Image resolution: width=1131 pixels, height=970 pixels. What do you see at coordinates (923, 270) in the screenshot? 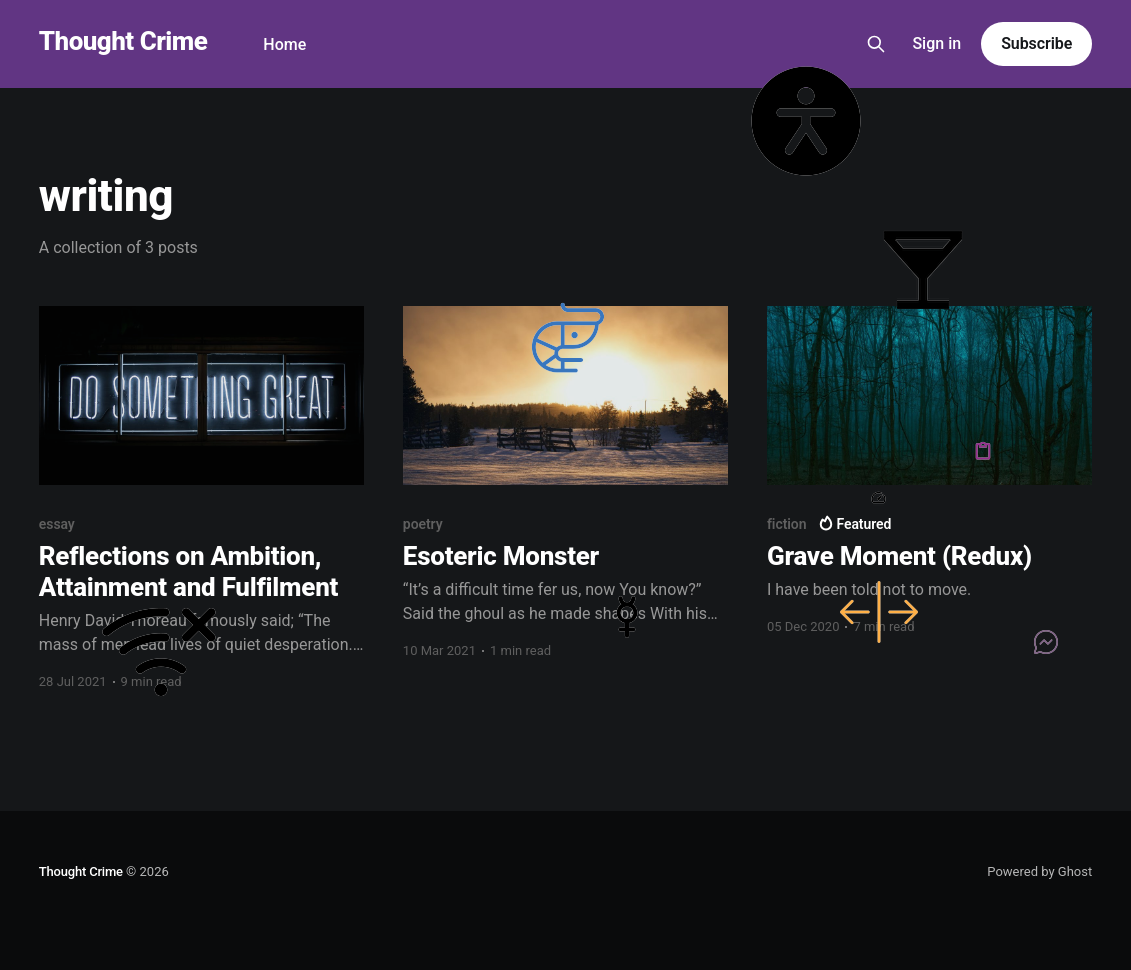
I see `find nearby bars or nightlife` at bounding box center [923, 270].